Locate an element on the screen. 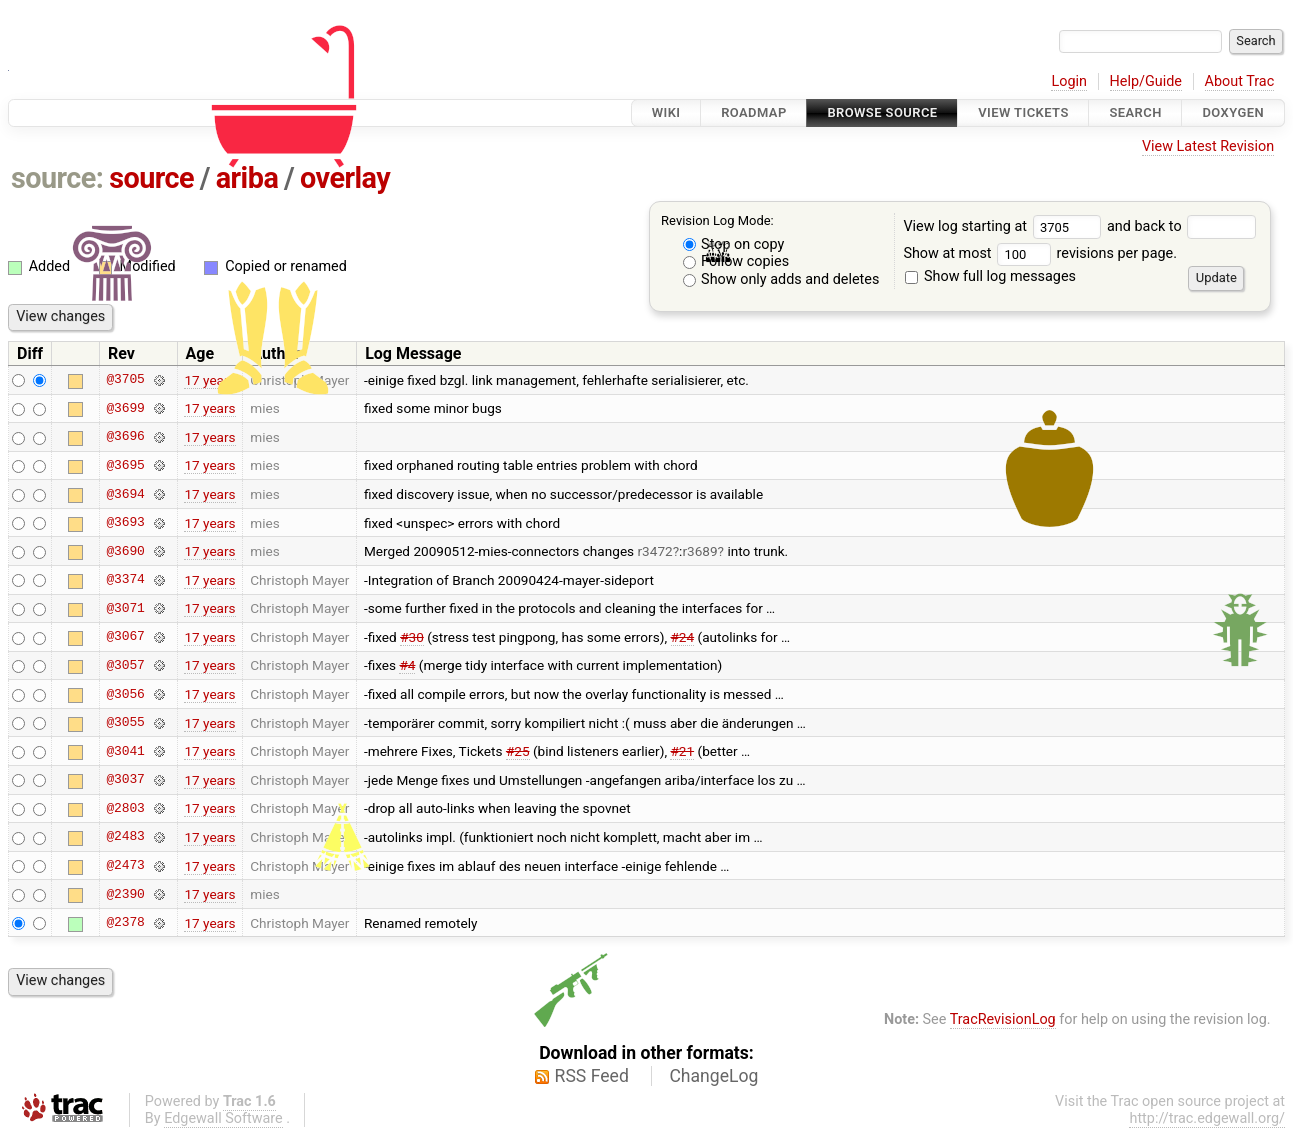  view classical architecture or history content is located at coordinates (112, 262).